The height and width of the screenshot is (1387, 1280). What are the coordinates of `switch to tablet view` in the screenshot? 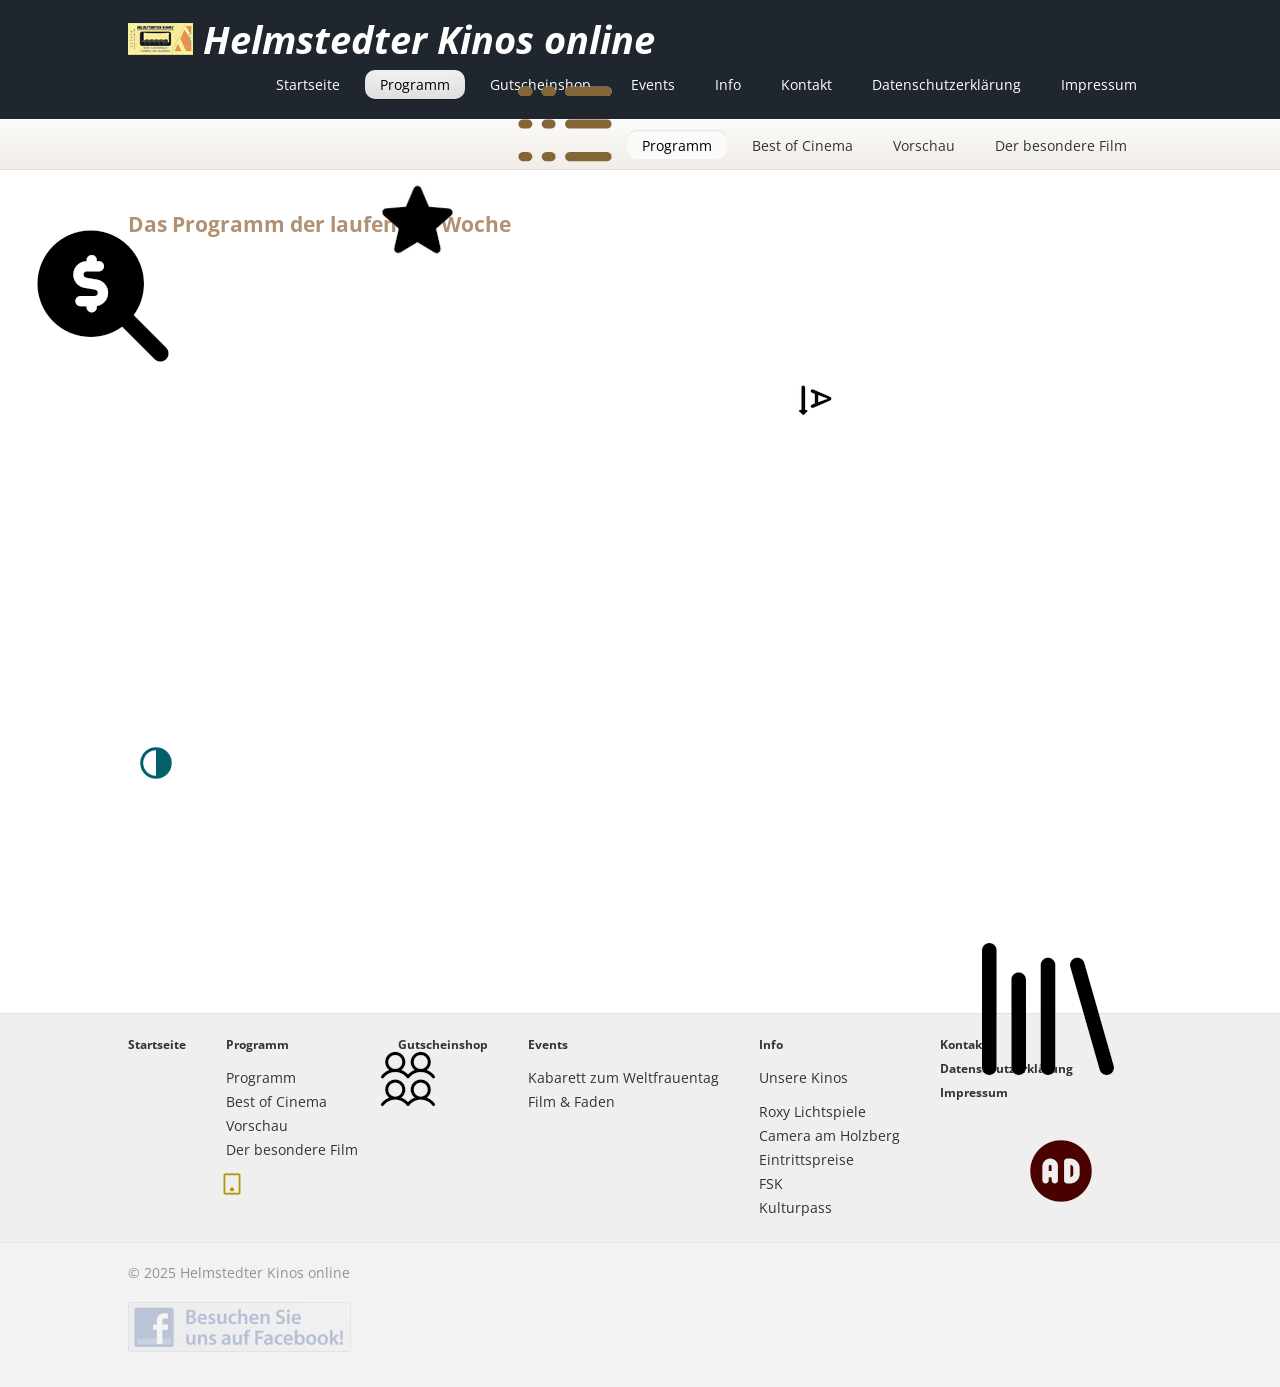 It's located at (232, 1184).